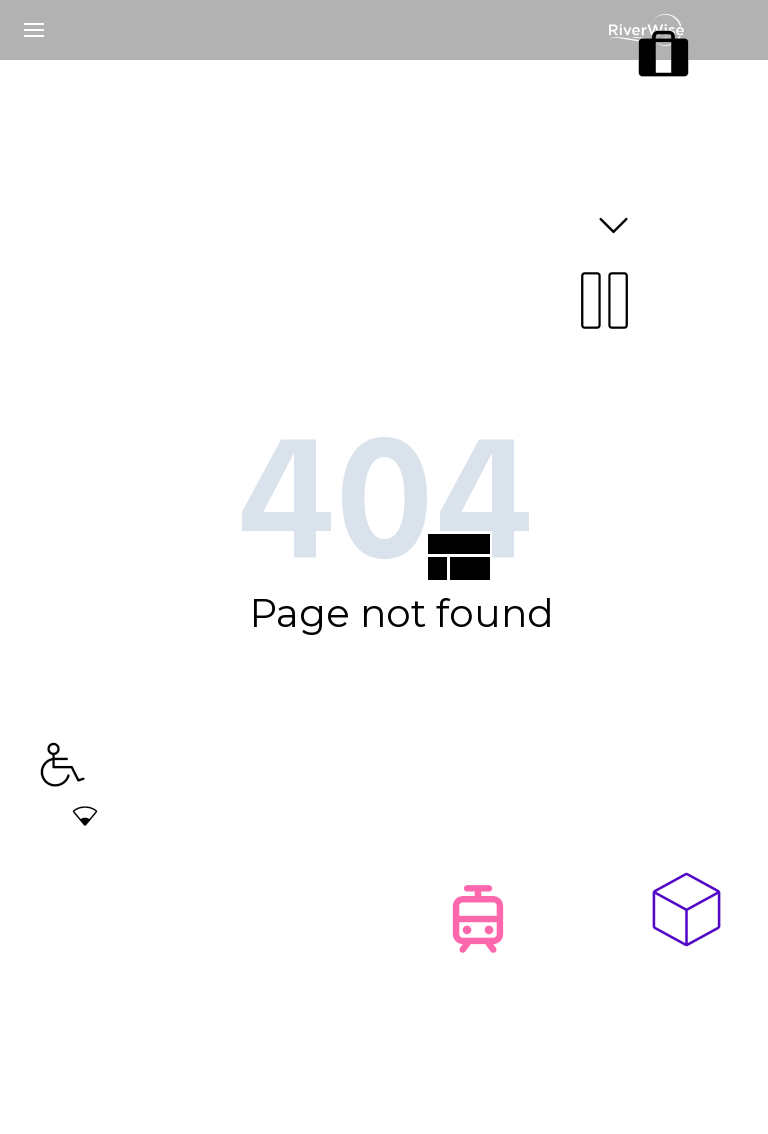 This screenshot has width=768, height=1134. Describe the element at coordinates (686, 909) in the screenshot. I see `view 3D model or object` at that location.